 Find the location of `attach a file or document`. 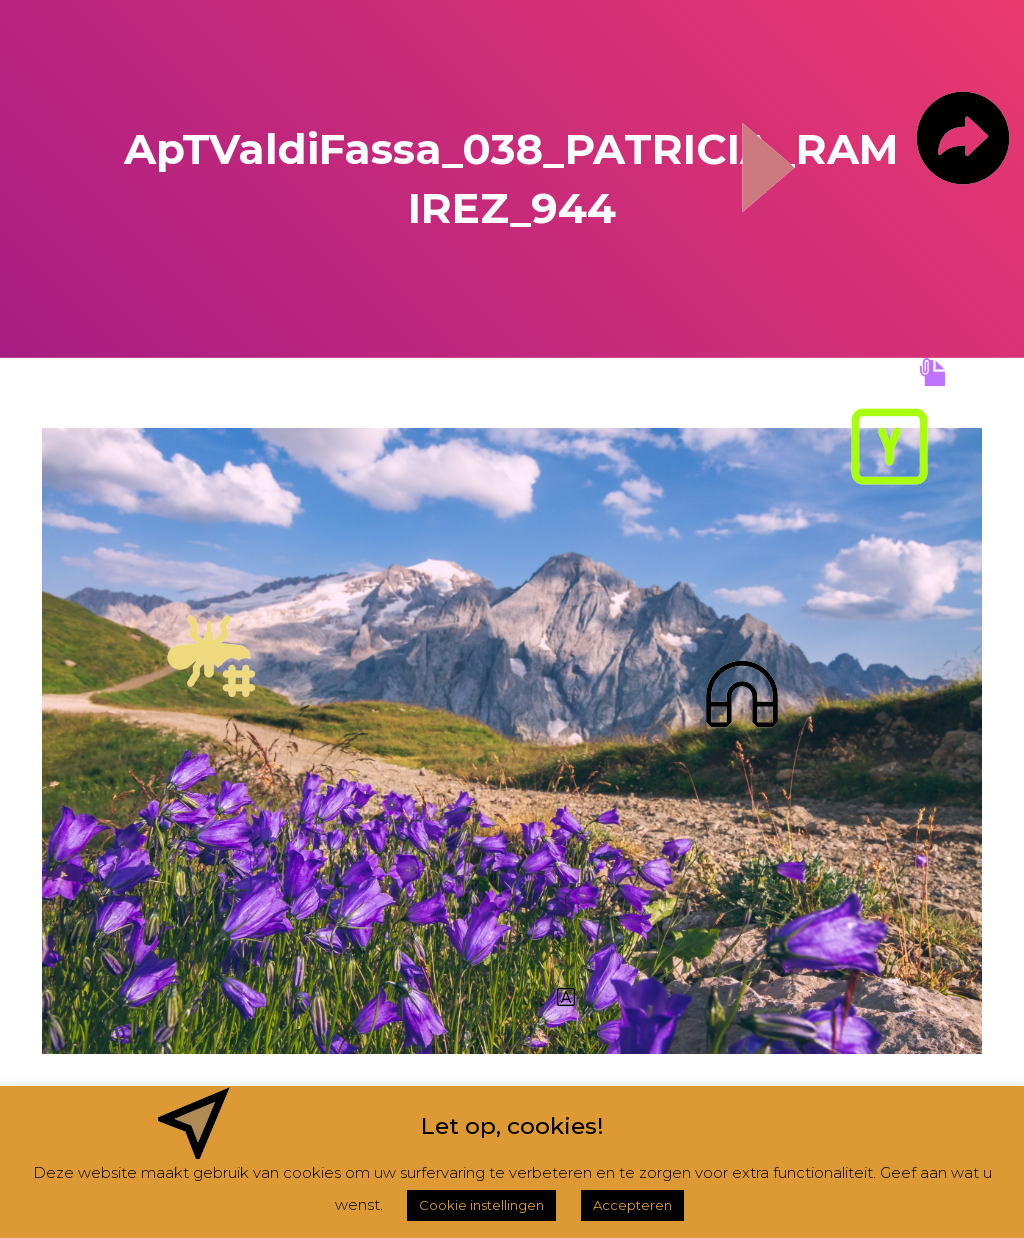

attach a file or document is located at coordinates (932, 372).